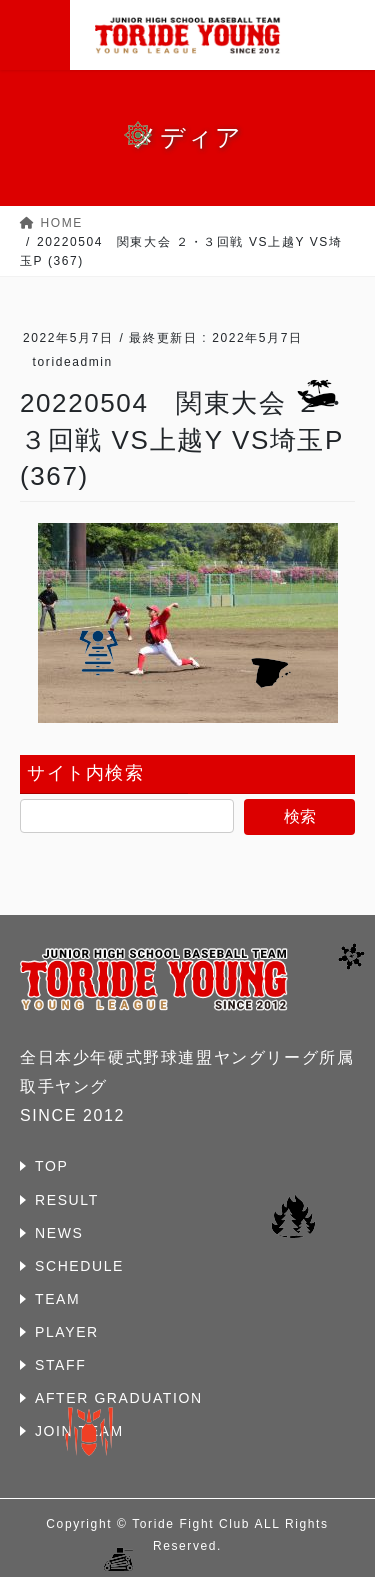 Image resolution: width=375 pixels, height=1577 pixels. What do you see at coordinates (138, 135) in the screenshot?
I see `decorative badge or achievement emblem` at bounding box center [138, 135].